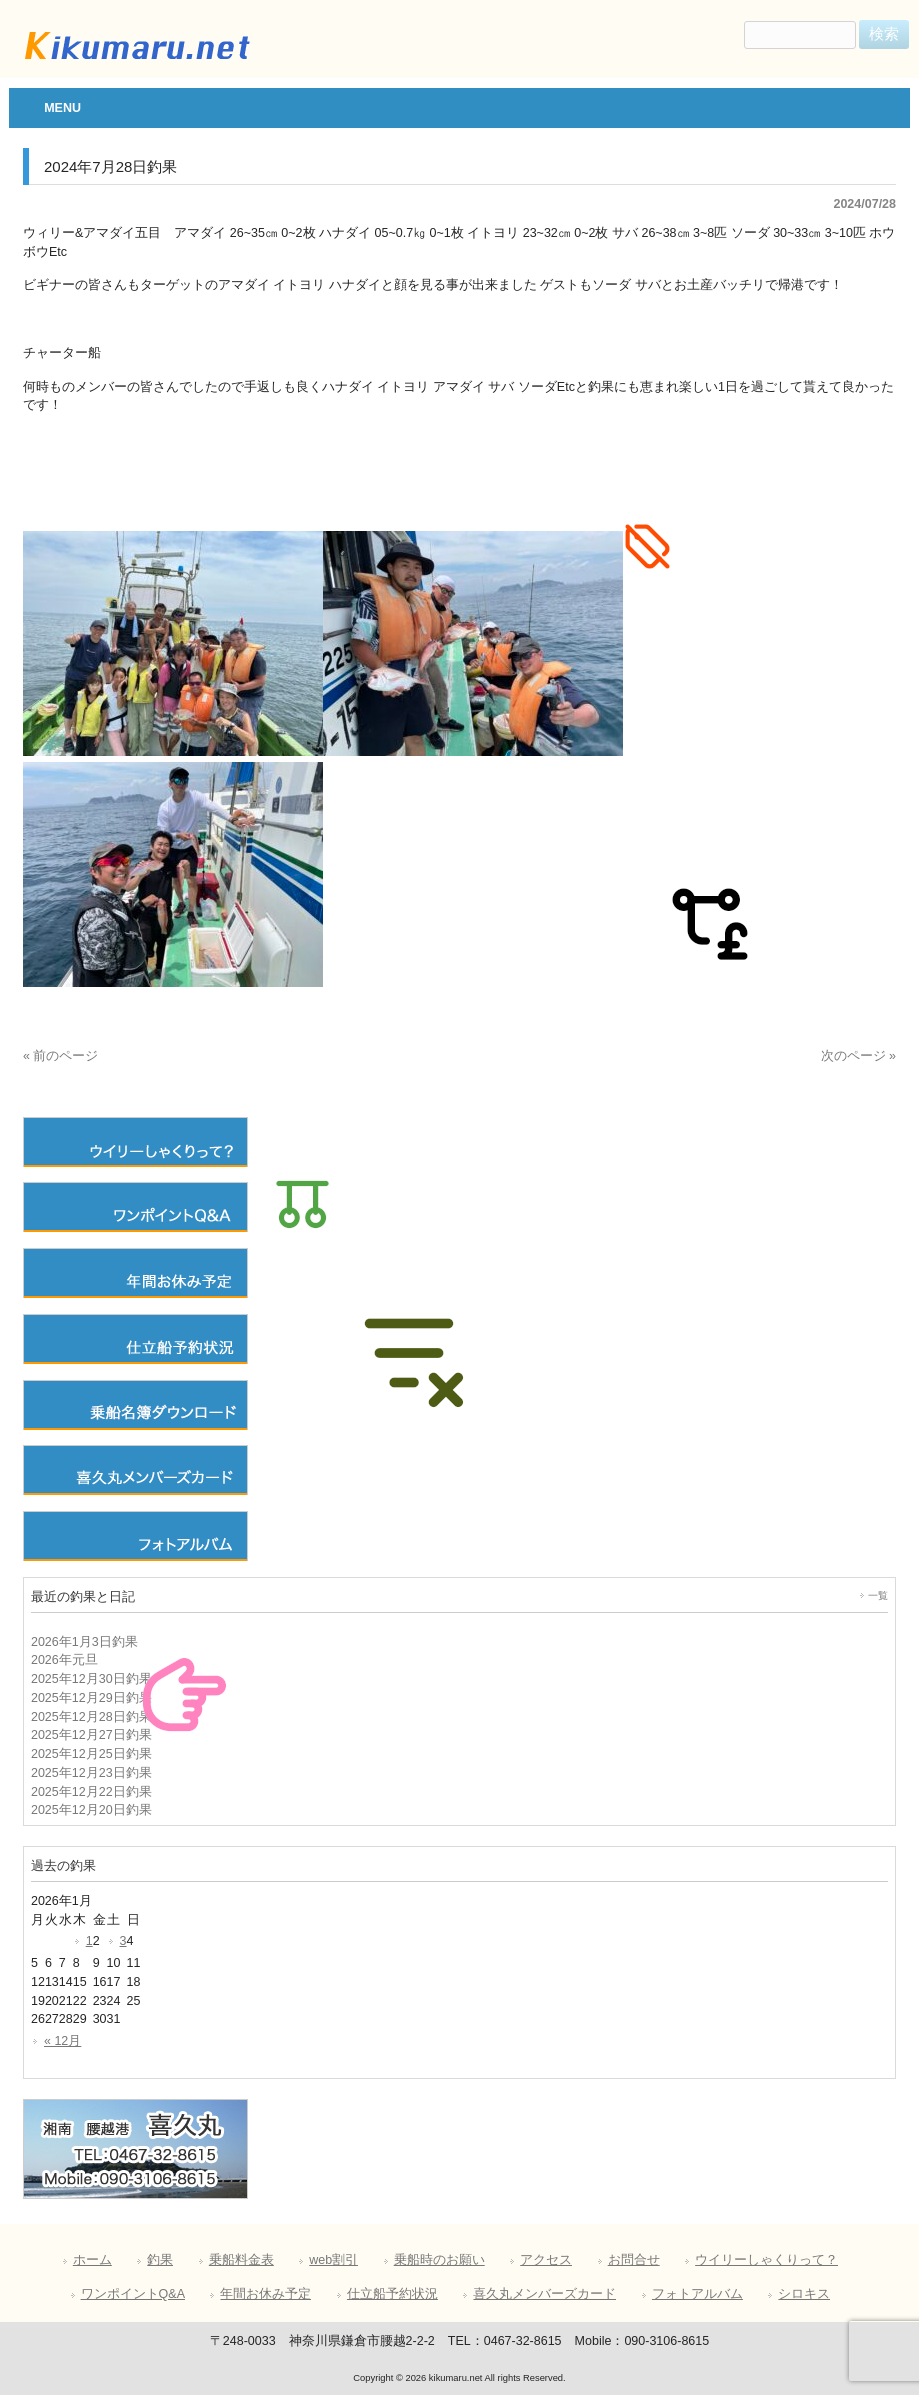 This screenshot has height=2395, width=919. Describe the element at coordinates (647, 546) in the screenshot. I see `remove a tag or label` at that location.